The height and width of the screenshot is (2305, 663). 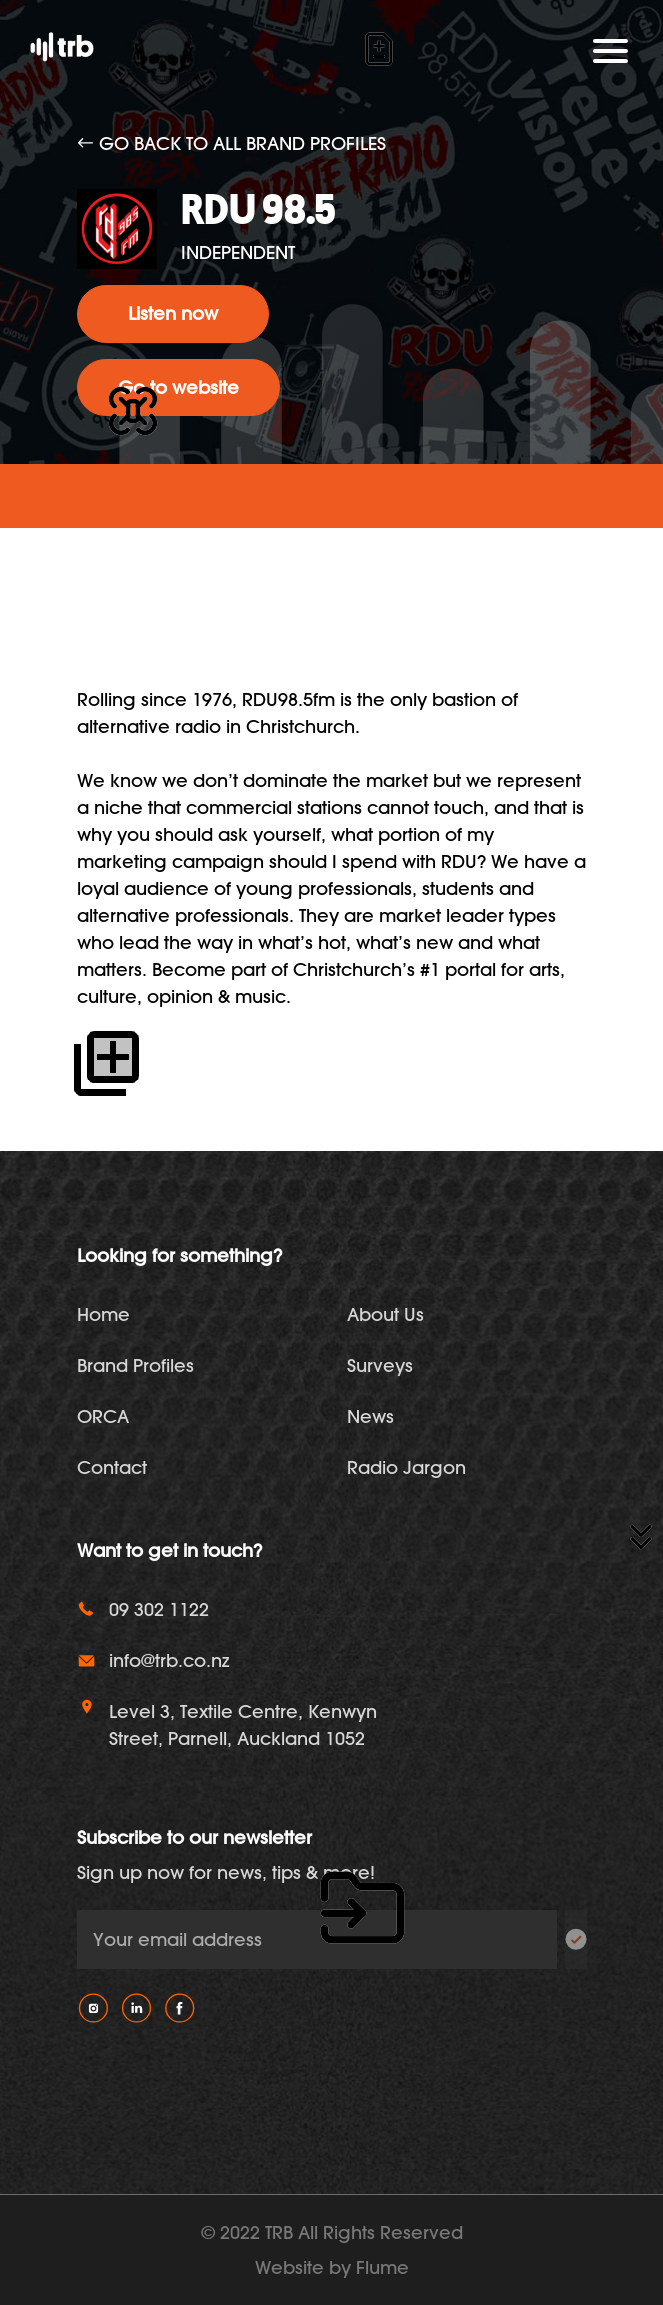 What do you see at coordinates (641, 1537) in the screenshot?
I see `scroll down or view more content` at bounding box center [641, 1537].